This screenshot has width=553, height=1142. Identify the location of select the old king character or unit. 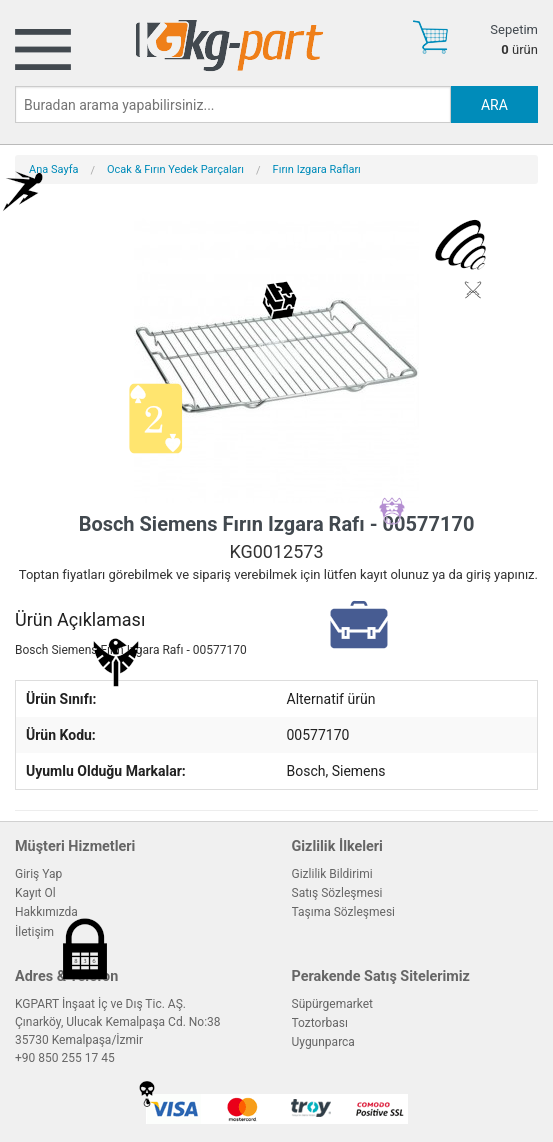
(392, 511).